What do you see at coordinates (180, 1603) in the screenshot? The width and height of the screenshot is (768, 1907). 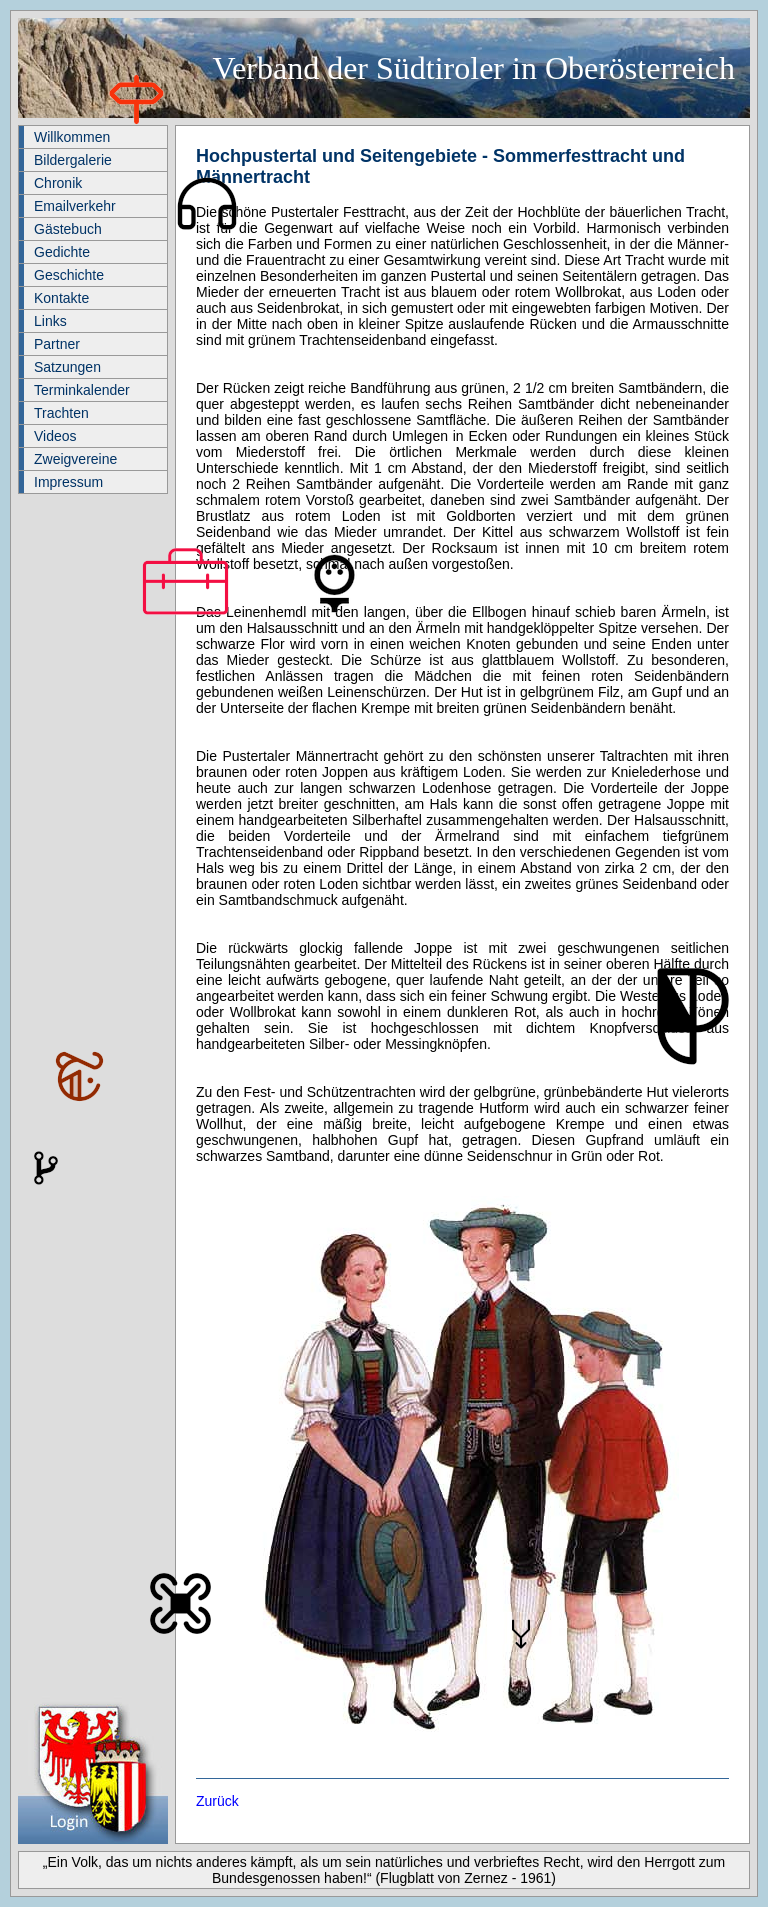 I see `access drone controls` at bounding box center [180, 1603].